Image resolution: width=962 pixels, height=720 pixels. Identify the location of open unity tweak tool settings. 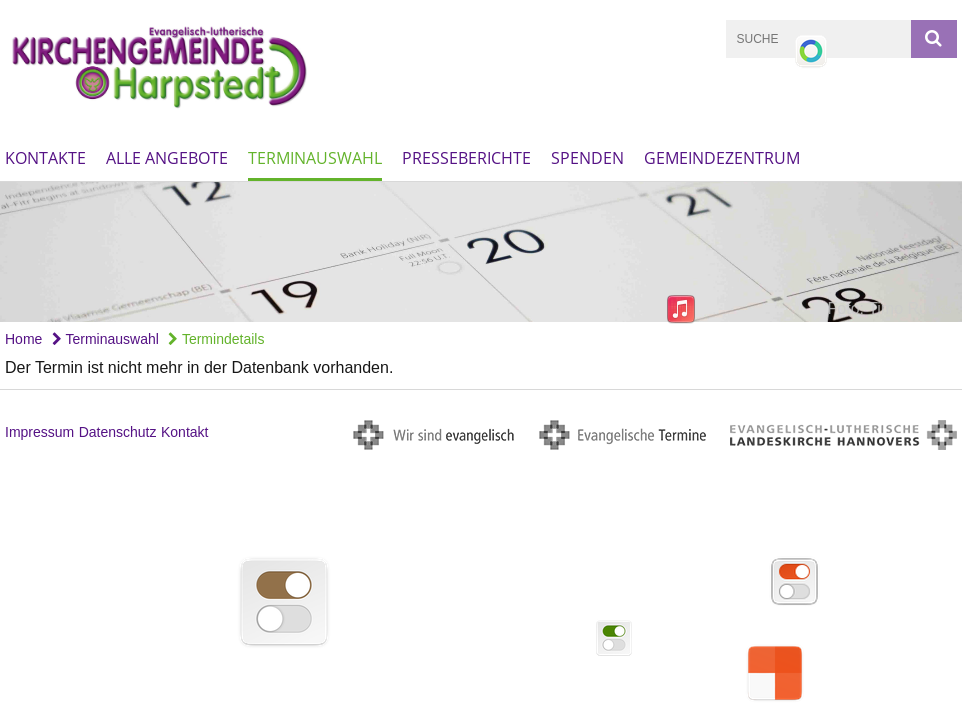
(794, 581).